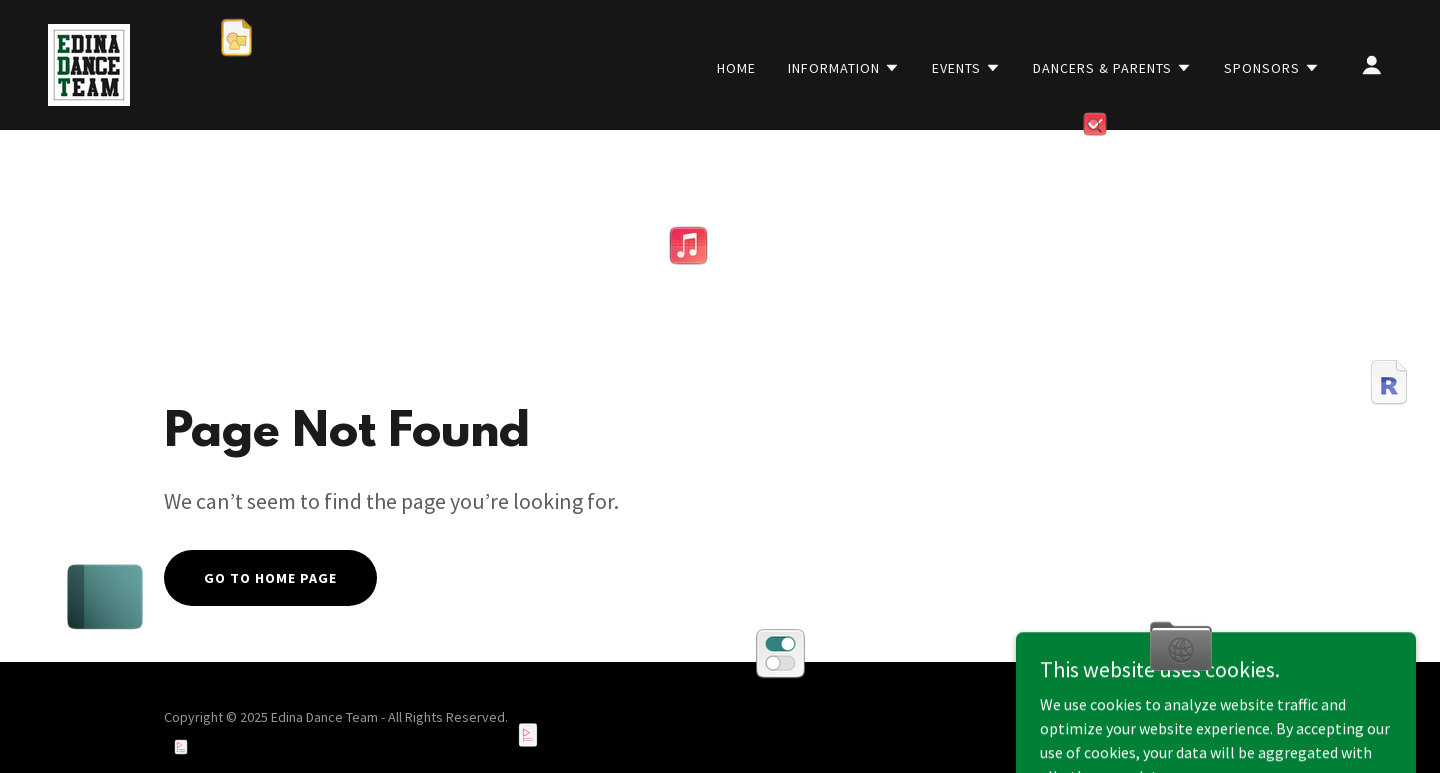 This screenshot has height=773, width=1440. What do you see at coordinates (688, 245) in the screenshot?
I see `open the gnome music app` at bounding box center [688, 245].